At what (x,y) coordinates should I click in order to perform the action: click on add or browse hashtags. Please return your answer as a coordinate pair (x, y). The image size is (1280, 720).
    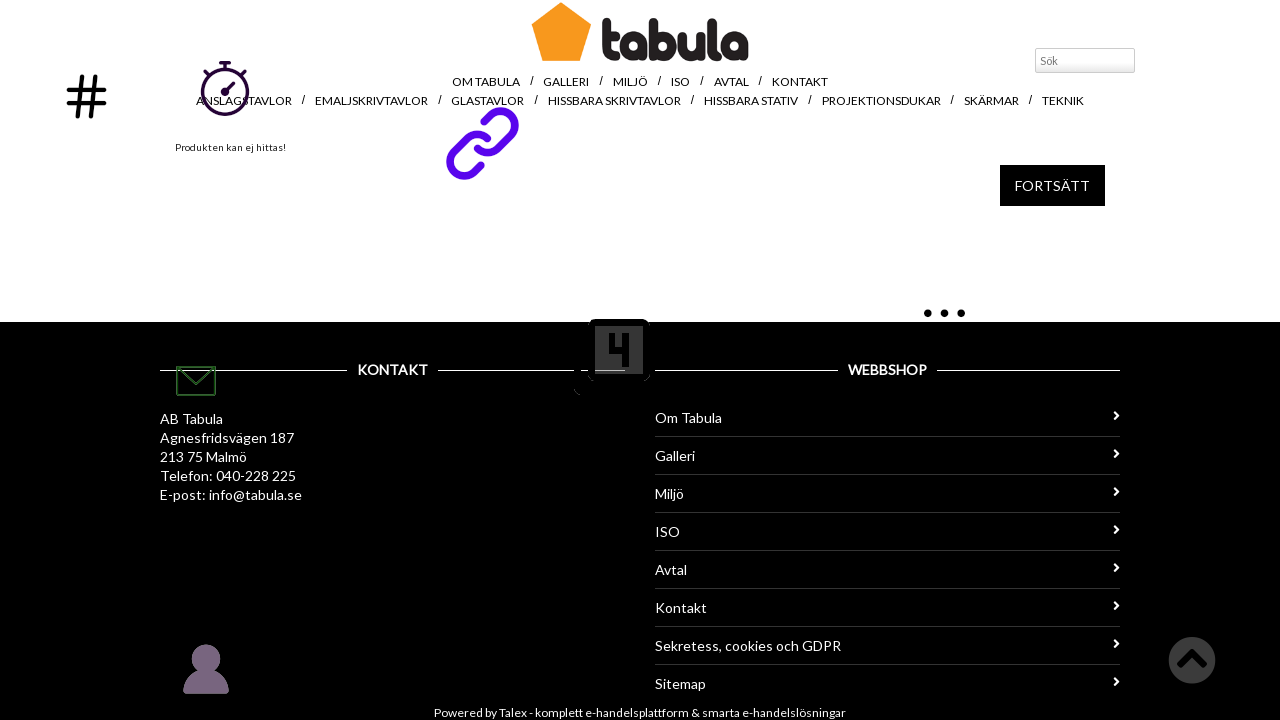
    Looking at the image, I should click on (86, 96).